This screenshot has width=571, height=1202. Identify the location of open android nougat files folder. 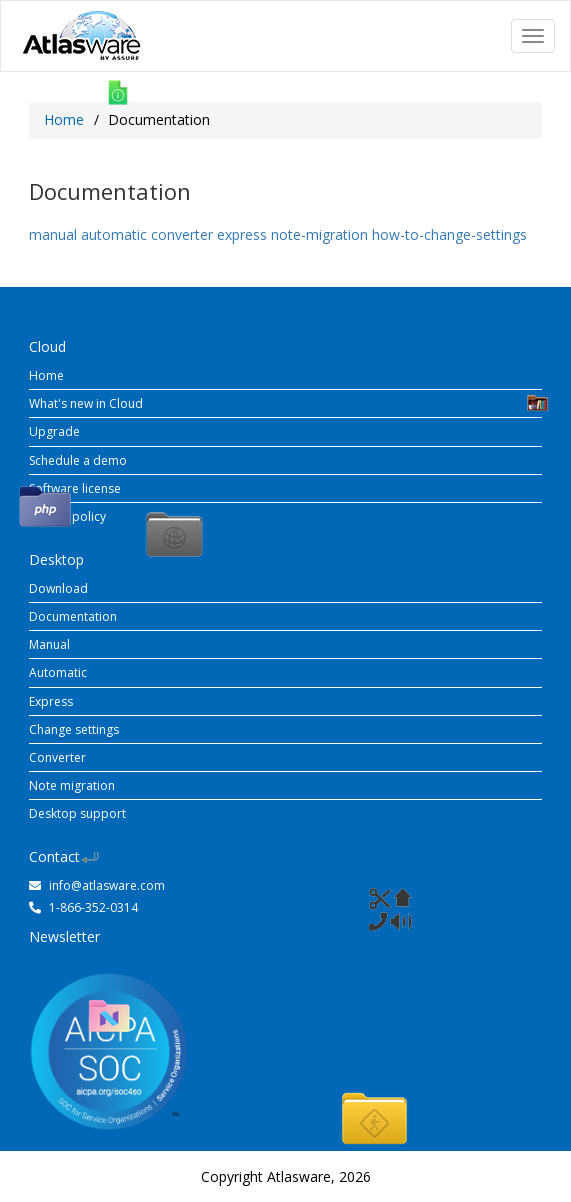
(109, 1017).